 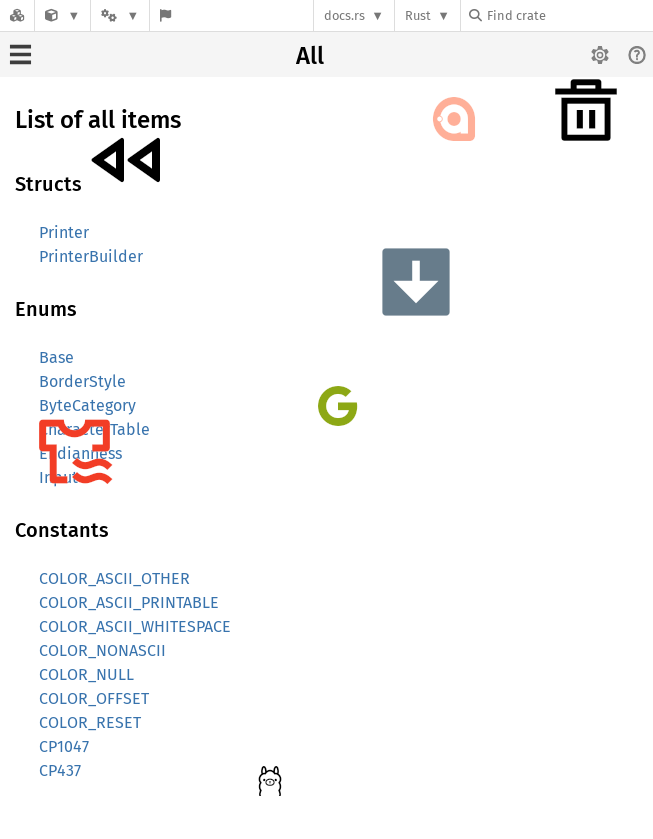 What do you see at coordinates (454, 119) in the screenshot?
I see `Avalonia UI framework logo` at bounding box center [454, 119].